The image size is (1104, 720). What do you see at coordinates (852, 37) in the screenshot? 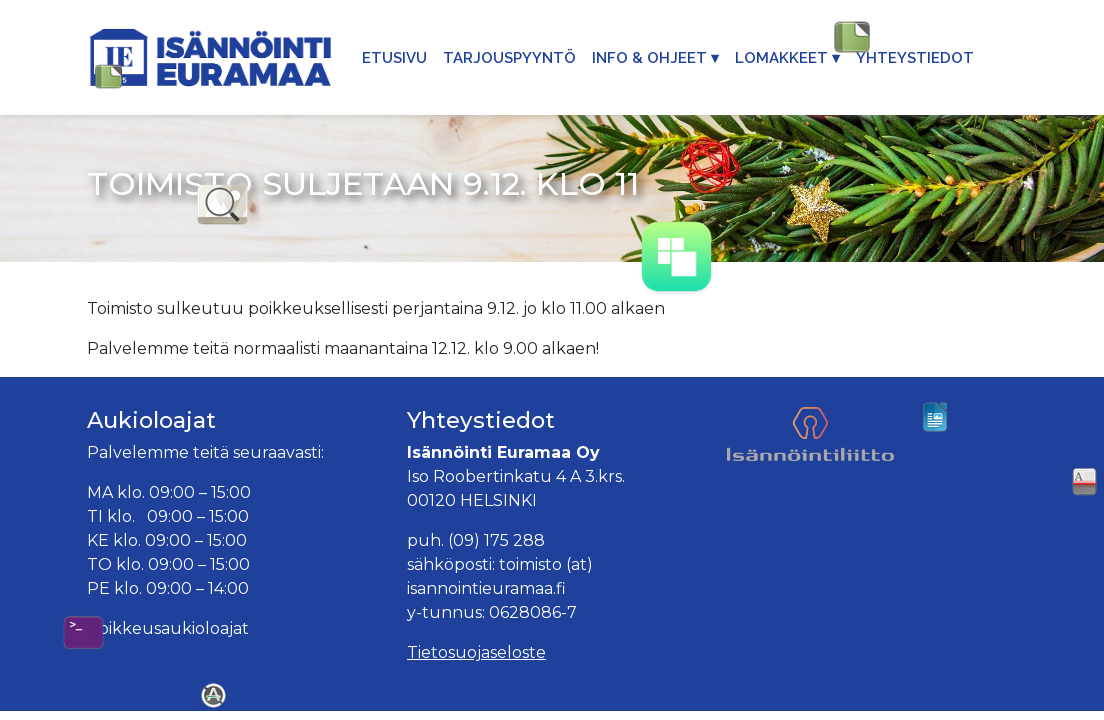
I see `customize desktop theme and appearance settings` at bounding box center [852, 37].